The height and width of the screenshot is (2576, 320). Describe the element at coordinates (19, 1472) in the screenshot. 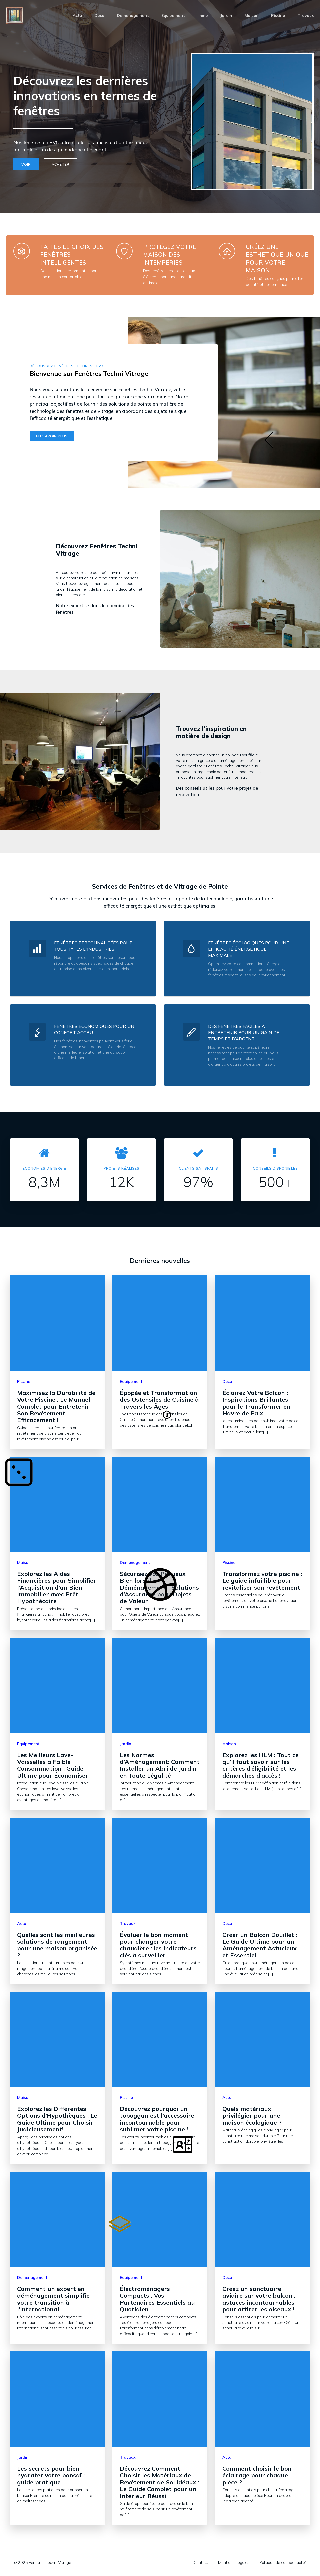

I see `randomize or shuffle content` at that location.